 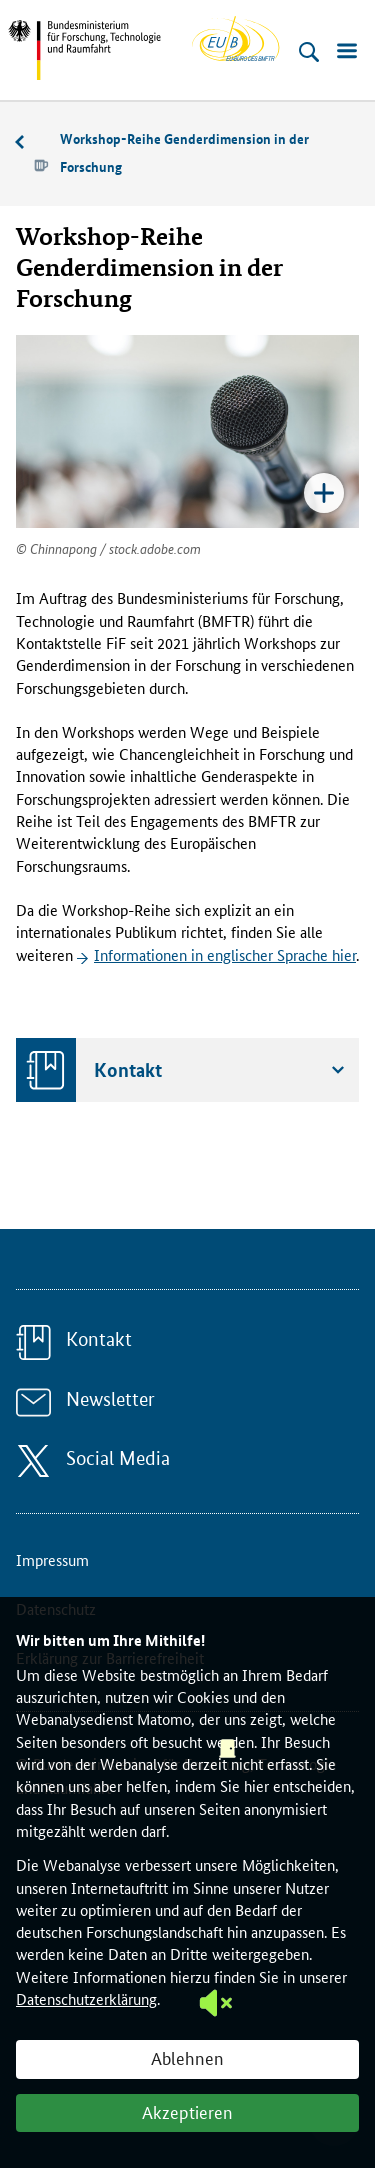 I want to click on mute audio or sound, so click(x=217, y=2003).